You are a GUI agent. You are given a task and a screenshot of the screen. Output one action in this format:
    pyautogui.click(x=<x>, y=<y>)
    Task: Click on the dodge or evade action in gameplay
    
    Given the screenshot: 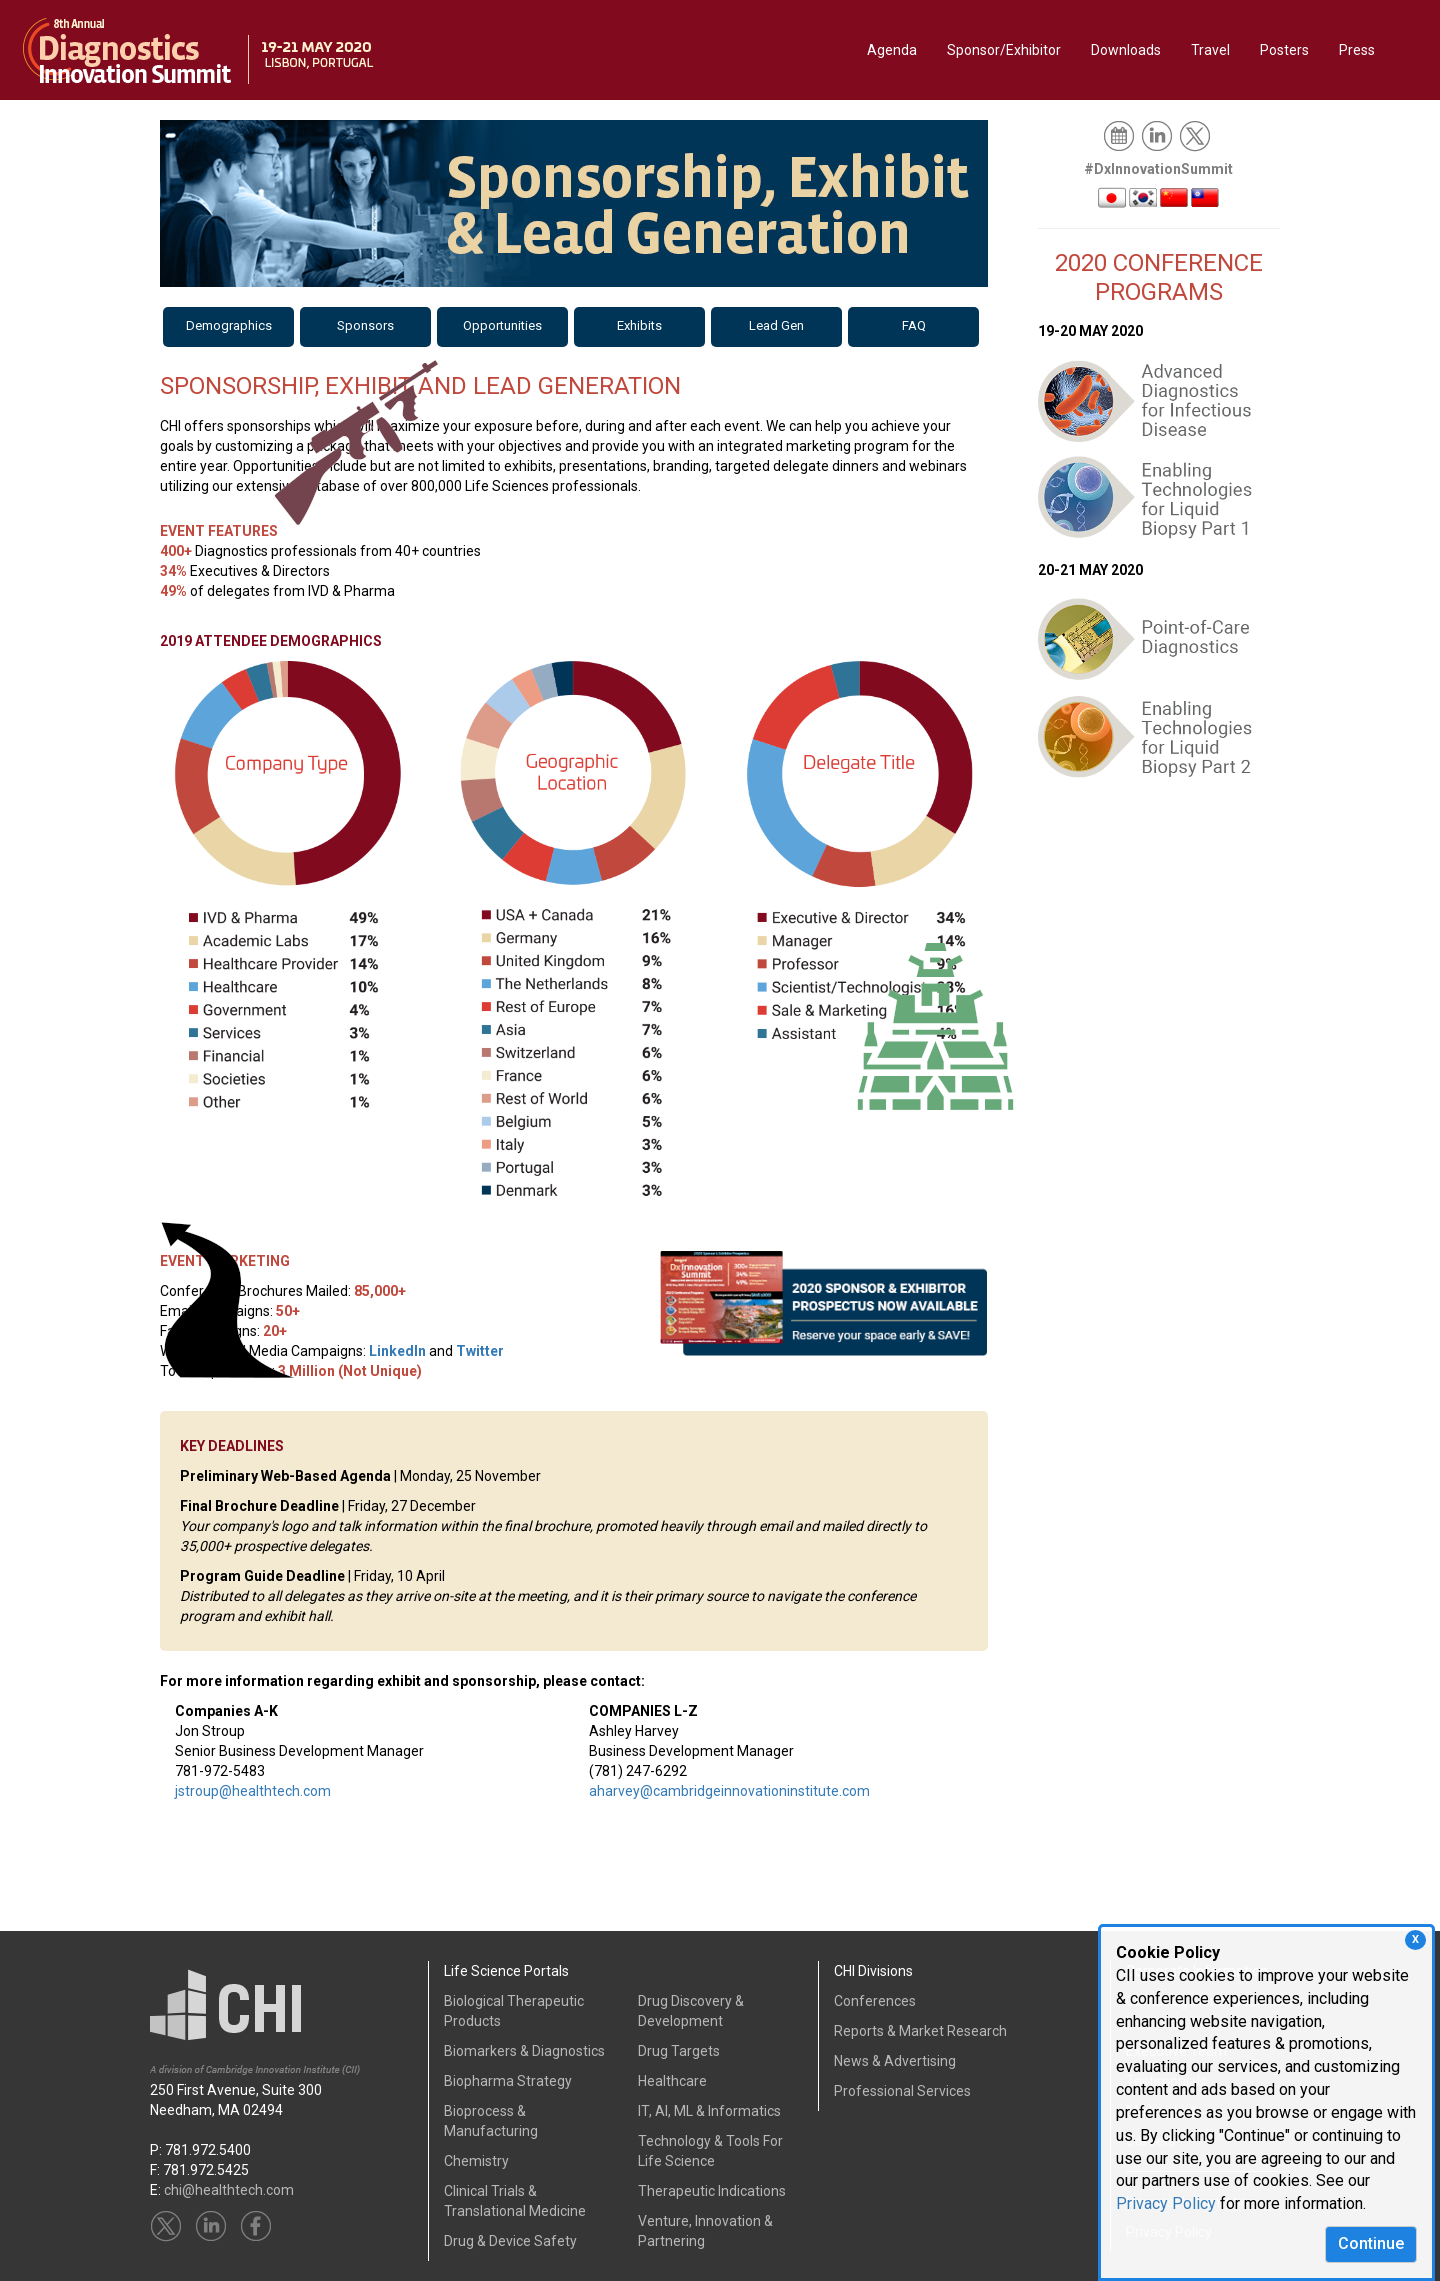 What is the action you would take?
    pyautogui.click(x=223, y=1301)
    